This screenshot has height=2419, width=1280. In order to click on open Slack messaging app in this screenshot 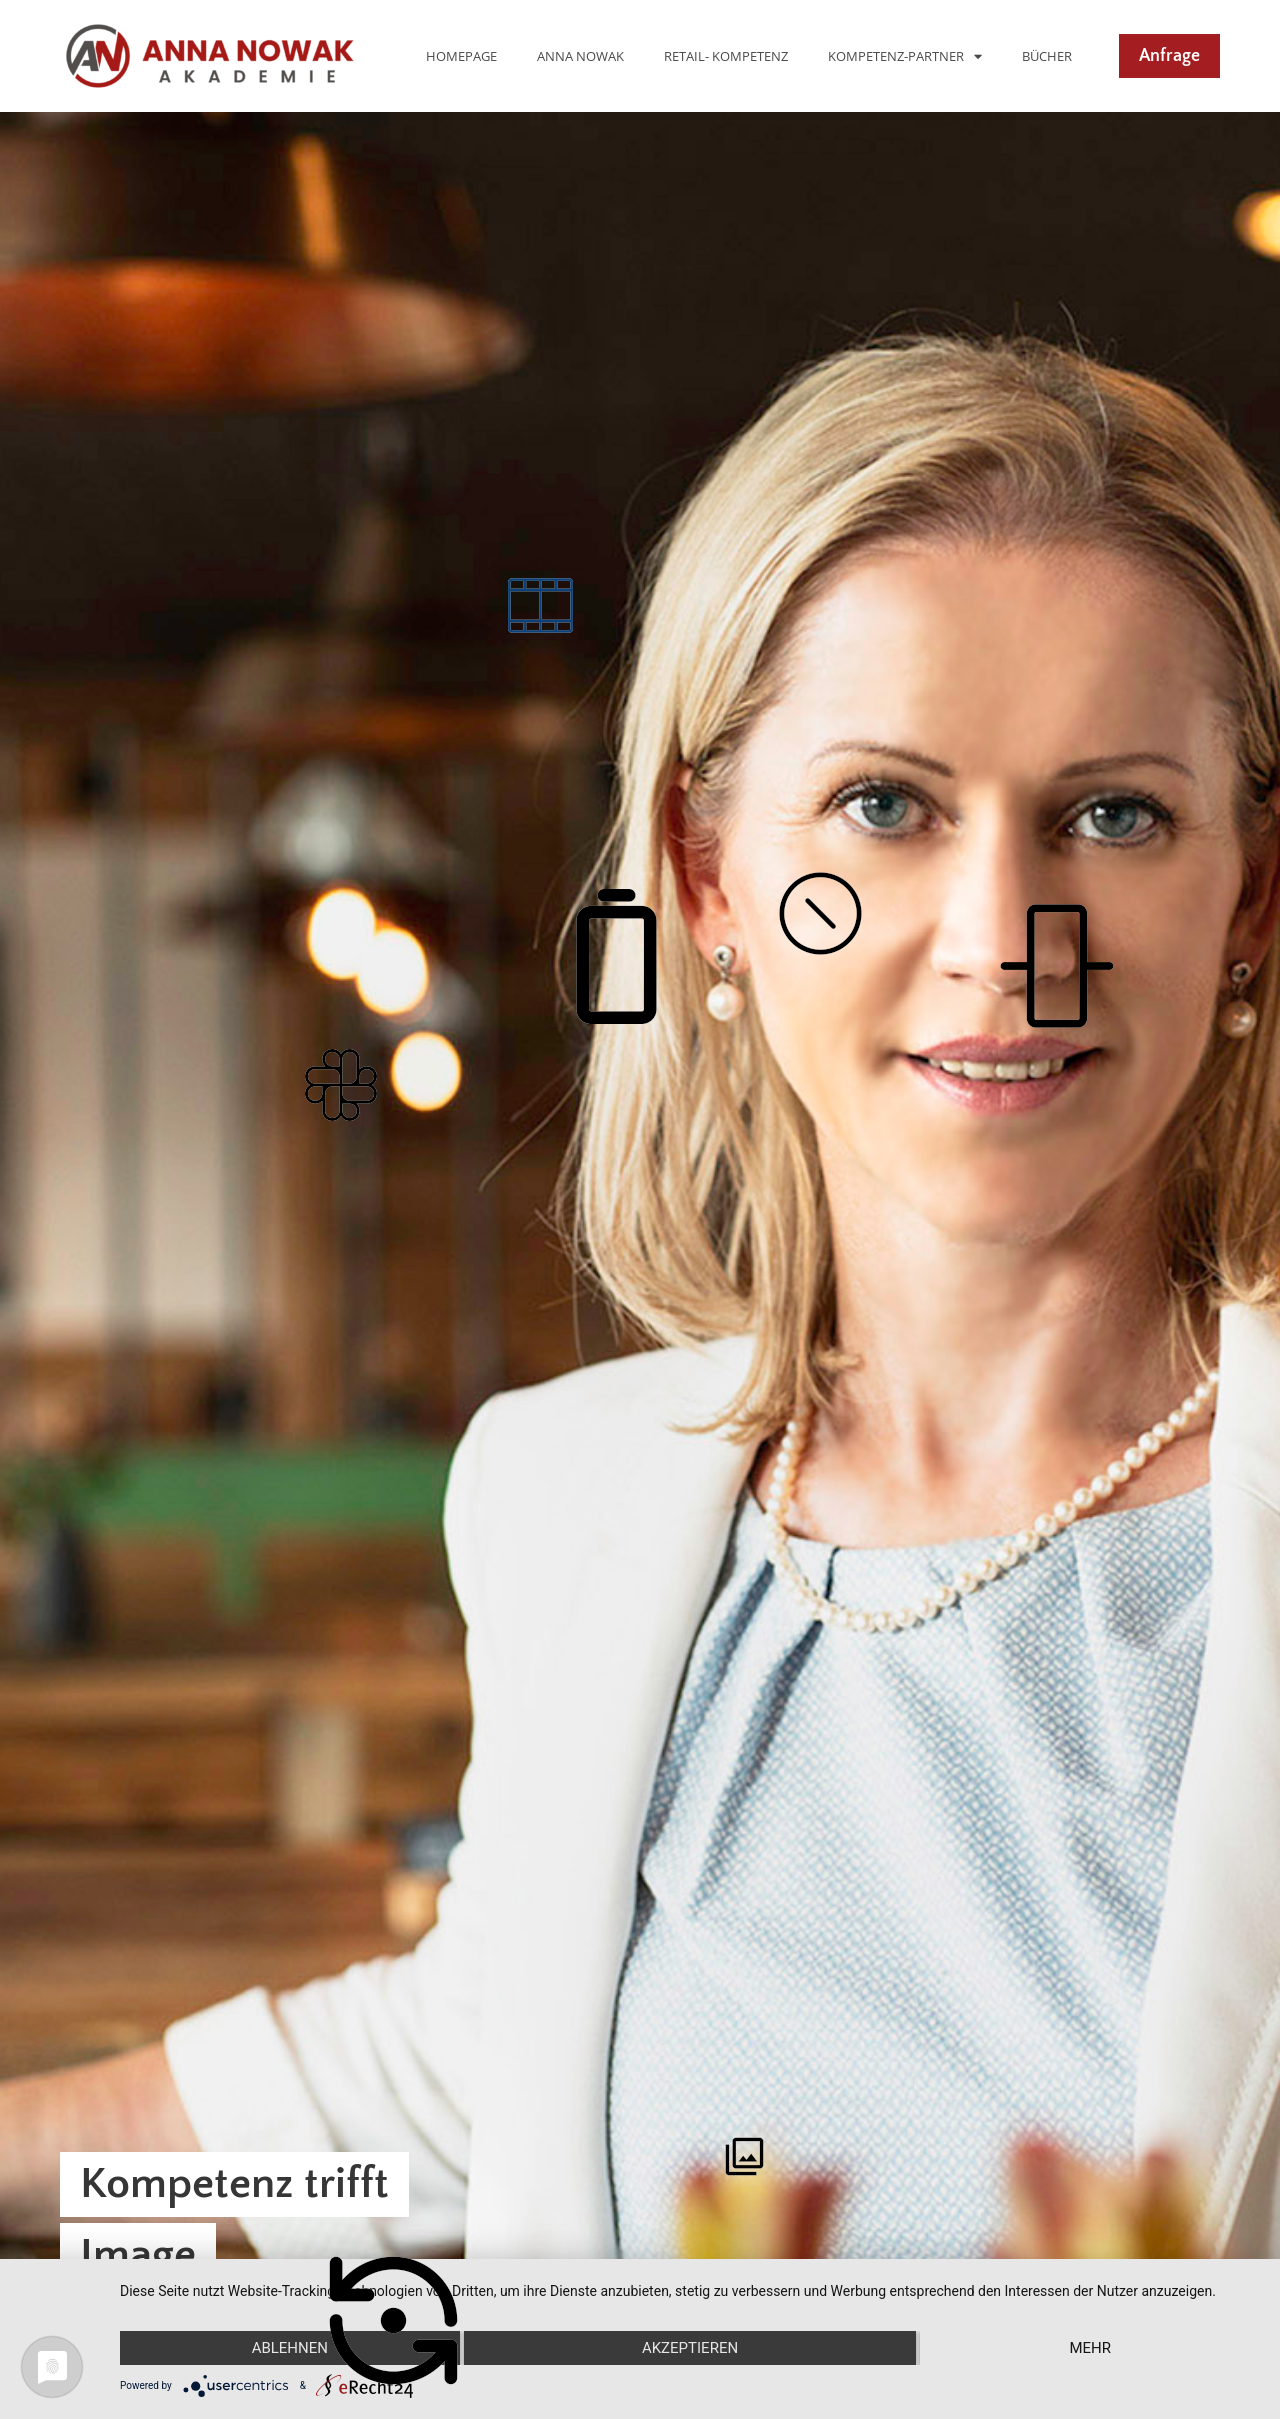, I will do `click(341, 1085)`.